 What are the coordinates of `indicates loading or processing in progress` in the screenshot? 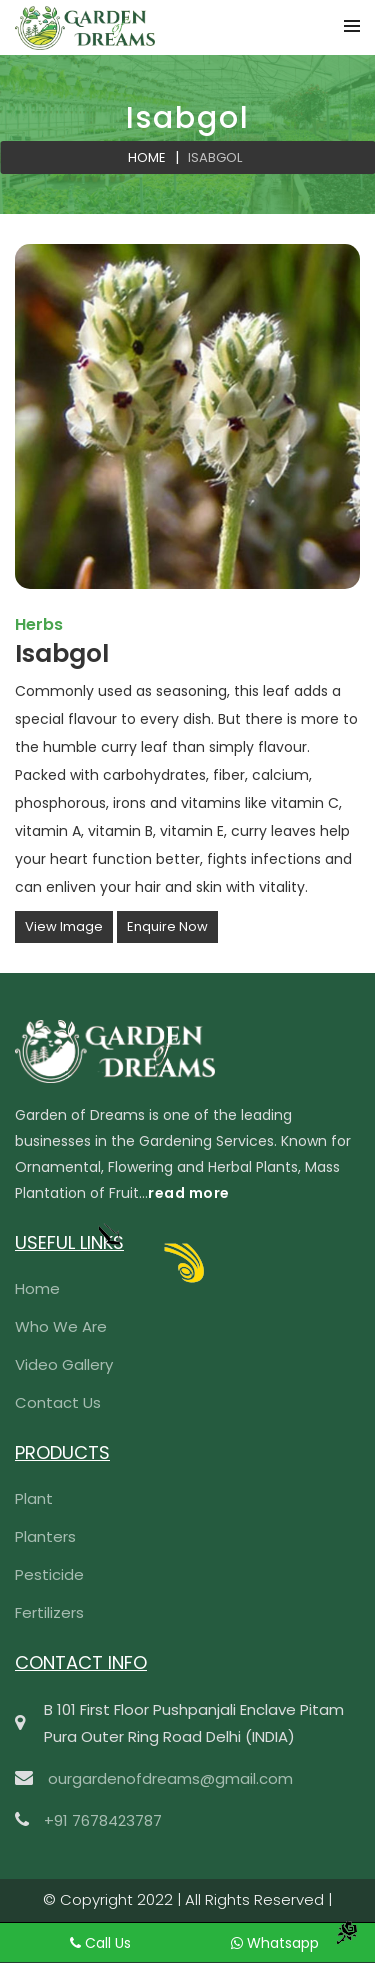 It's located at (184, 1263).